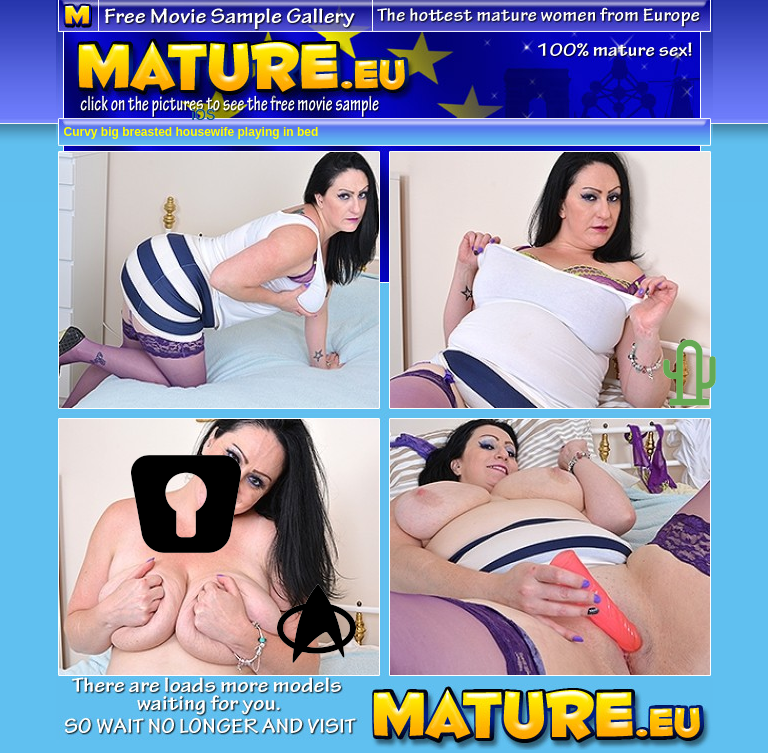  Describe the element at coordinates (689, 372) in the screenshot. I see `indicates desert or arid climate theme` at that location.